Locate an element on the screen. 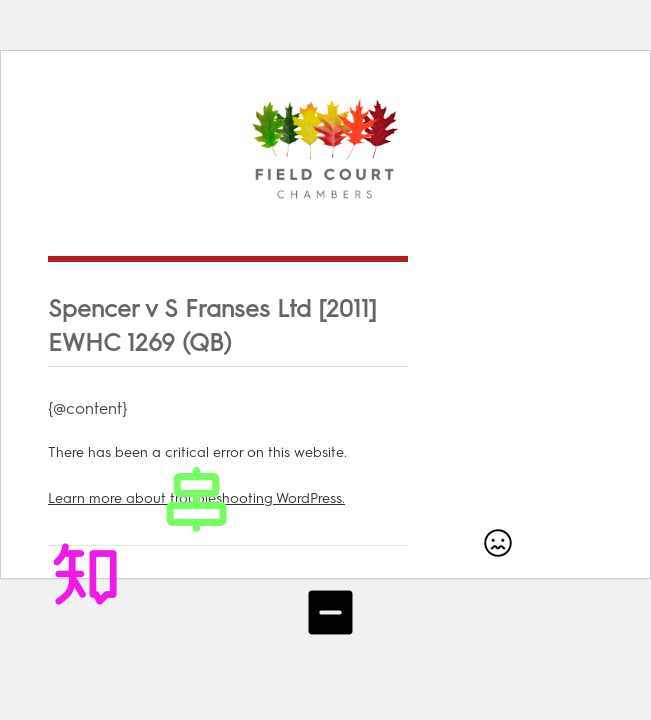 The width and height of the screenshot is (651, 720). collapse or minimize a section is located at coordinates (330, 612).